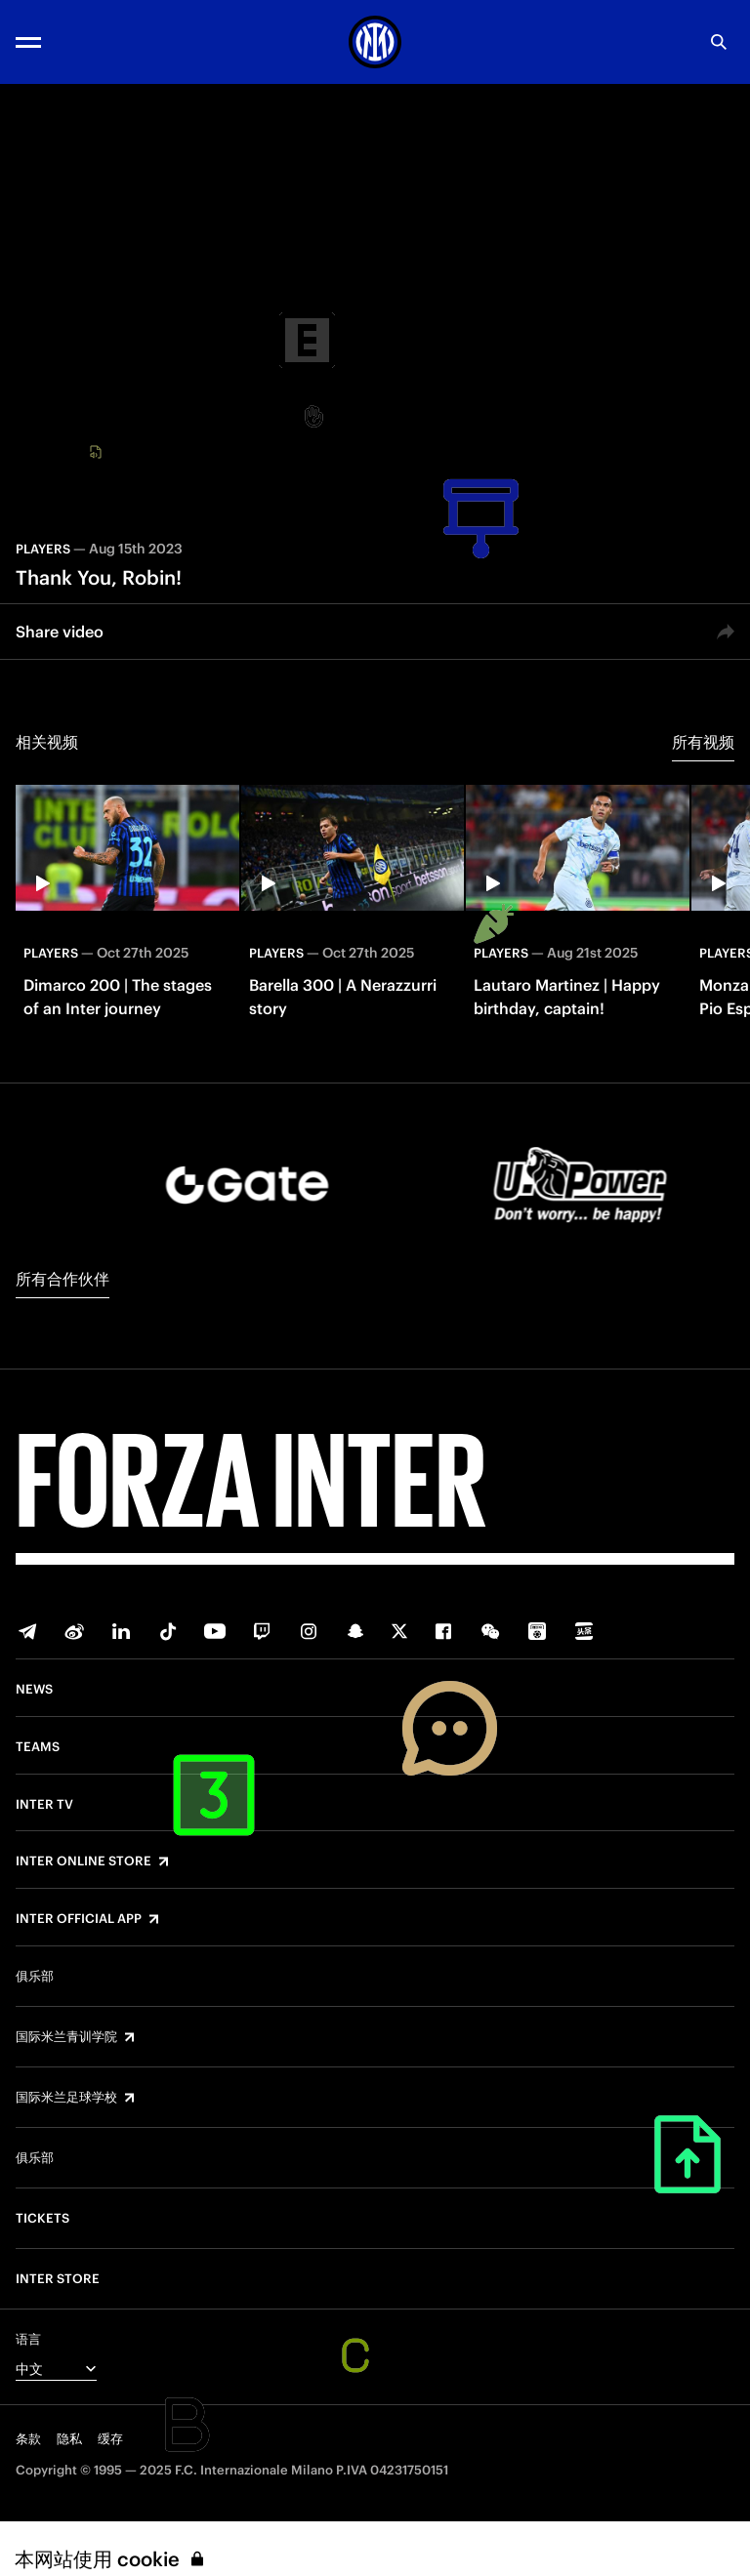 The width and height of the screenshot is (750, 2576). Describe the element at coordinates (493, 924) in the screenshot. I see `access food or grocery-related features` at that location.